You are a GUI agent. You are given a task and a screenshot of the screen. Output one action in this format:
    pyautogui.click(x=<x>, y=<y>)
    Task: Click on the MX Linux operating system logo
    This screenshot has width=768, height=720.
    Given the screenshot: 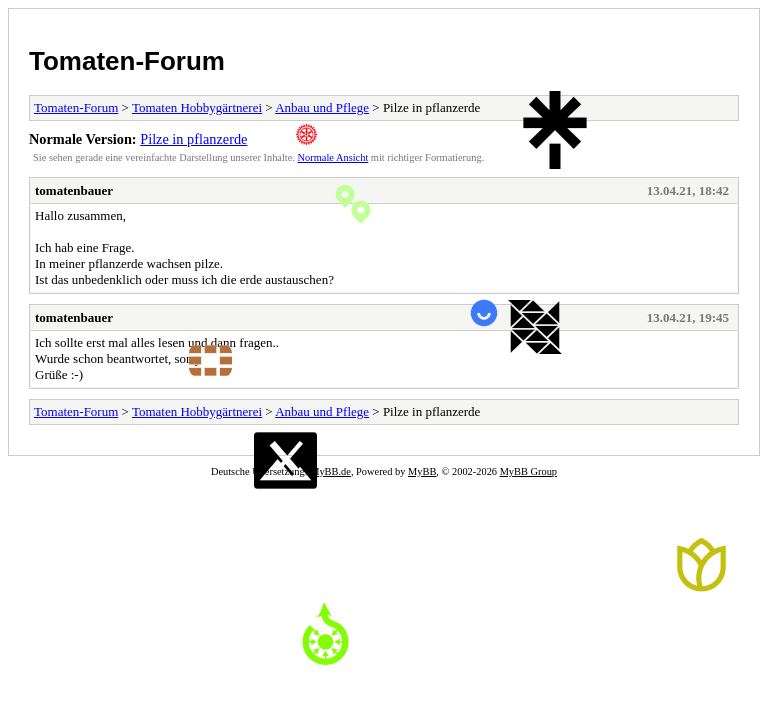 What is the action you would take?
    pyautogui.click(x=285, y=460)
    